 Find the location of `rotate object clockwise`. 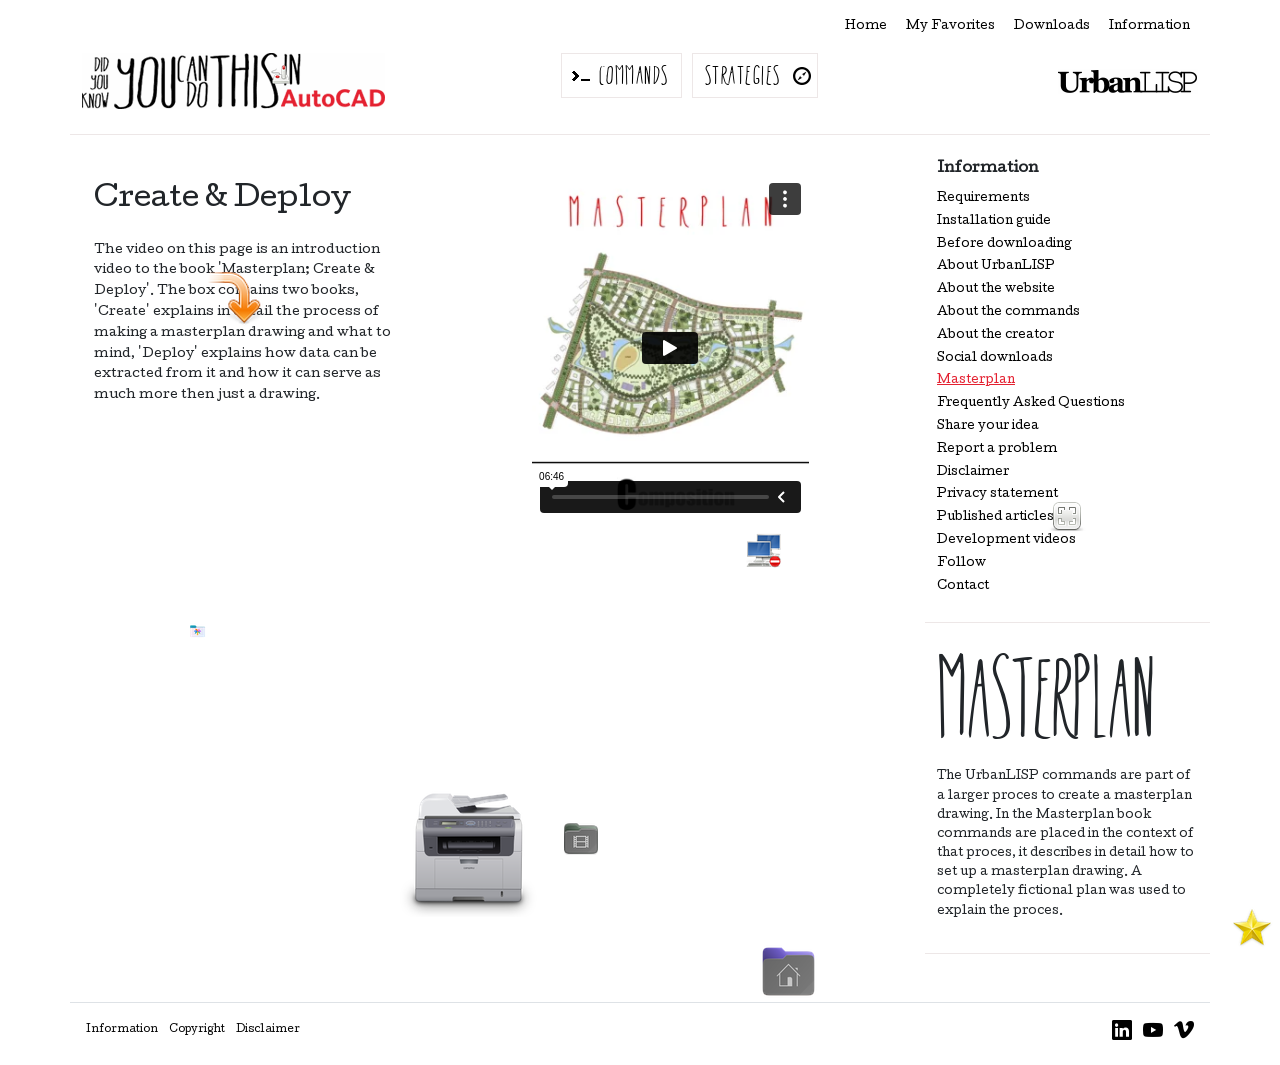

rotate object clockwise is located at coordinates (236, 299).